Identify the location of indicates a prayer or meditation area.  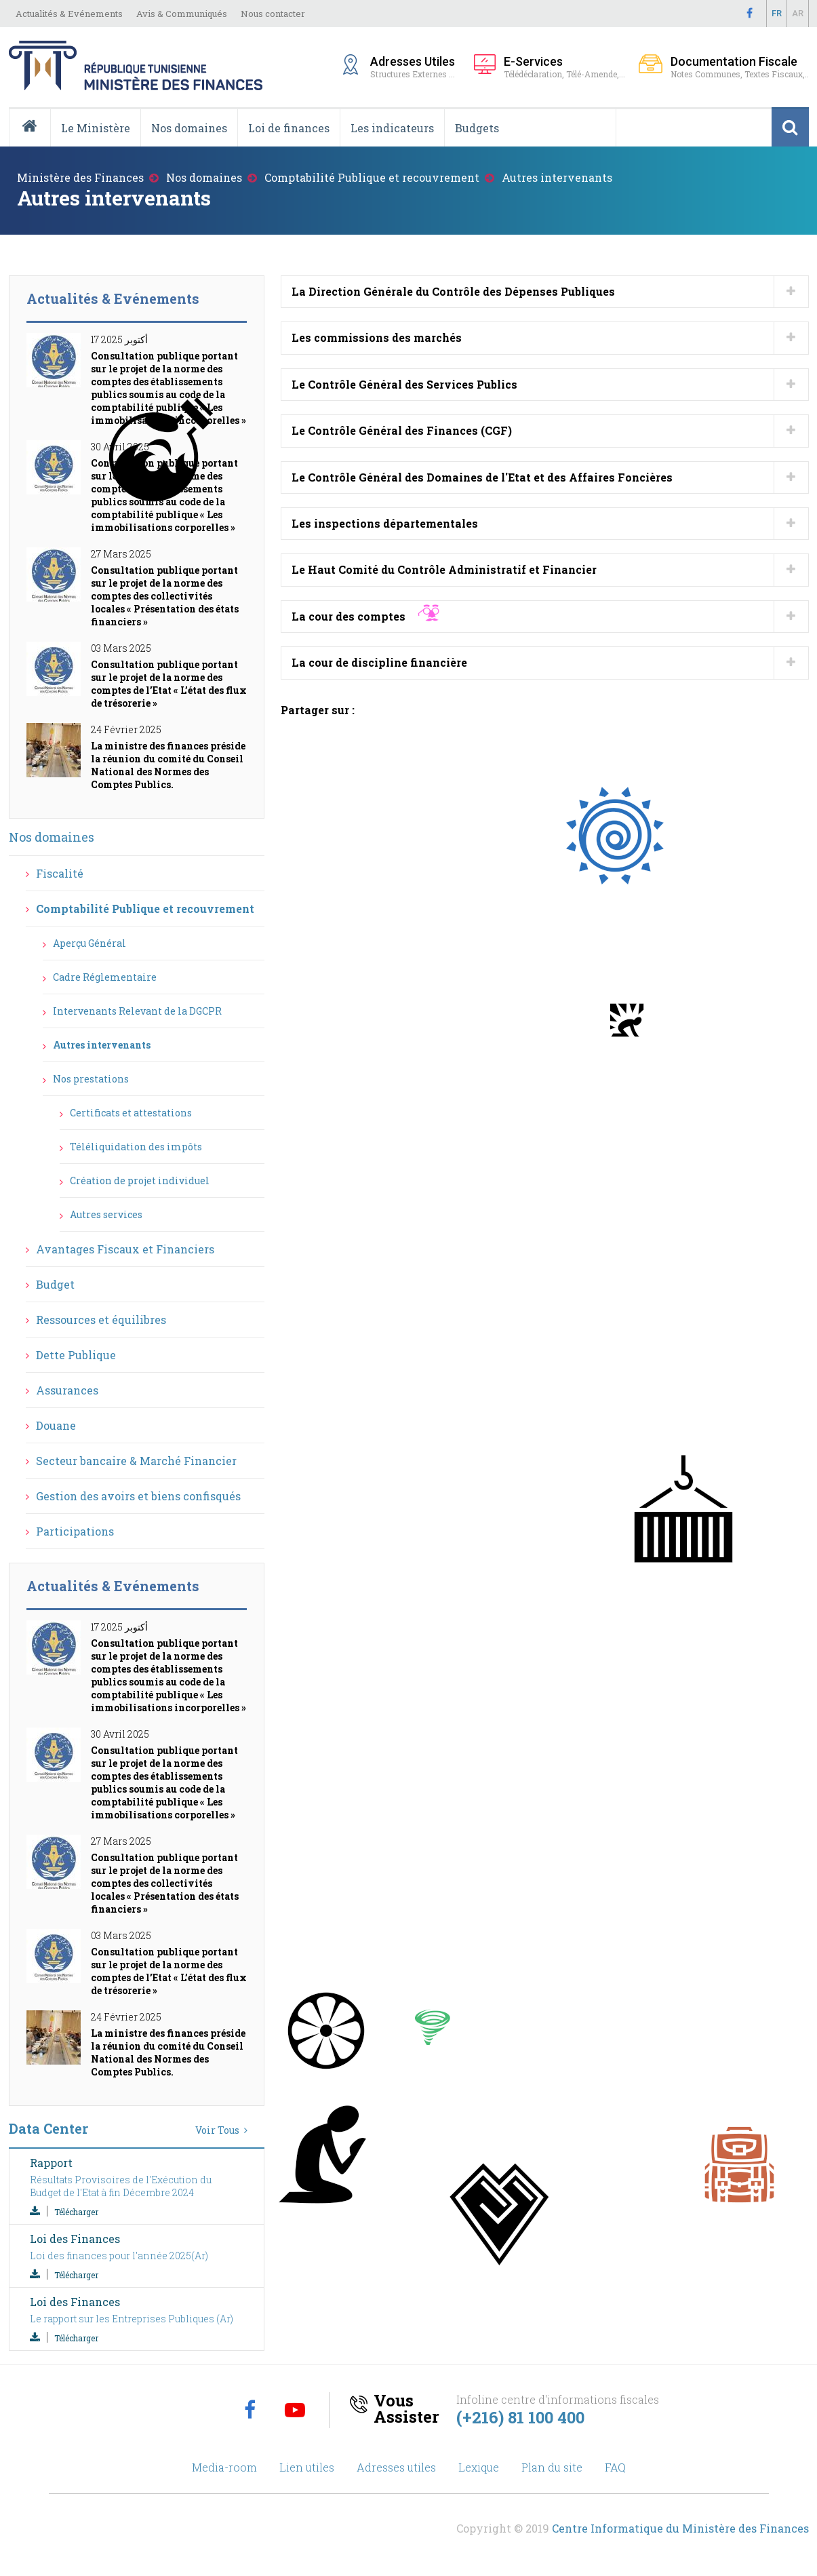
(322, 2151).